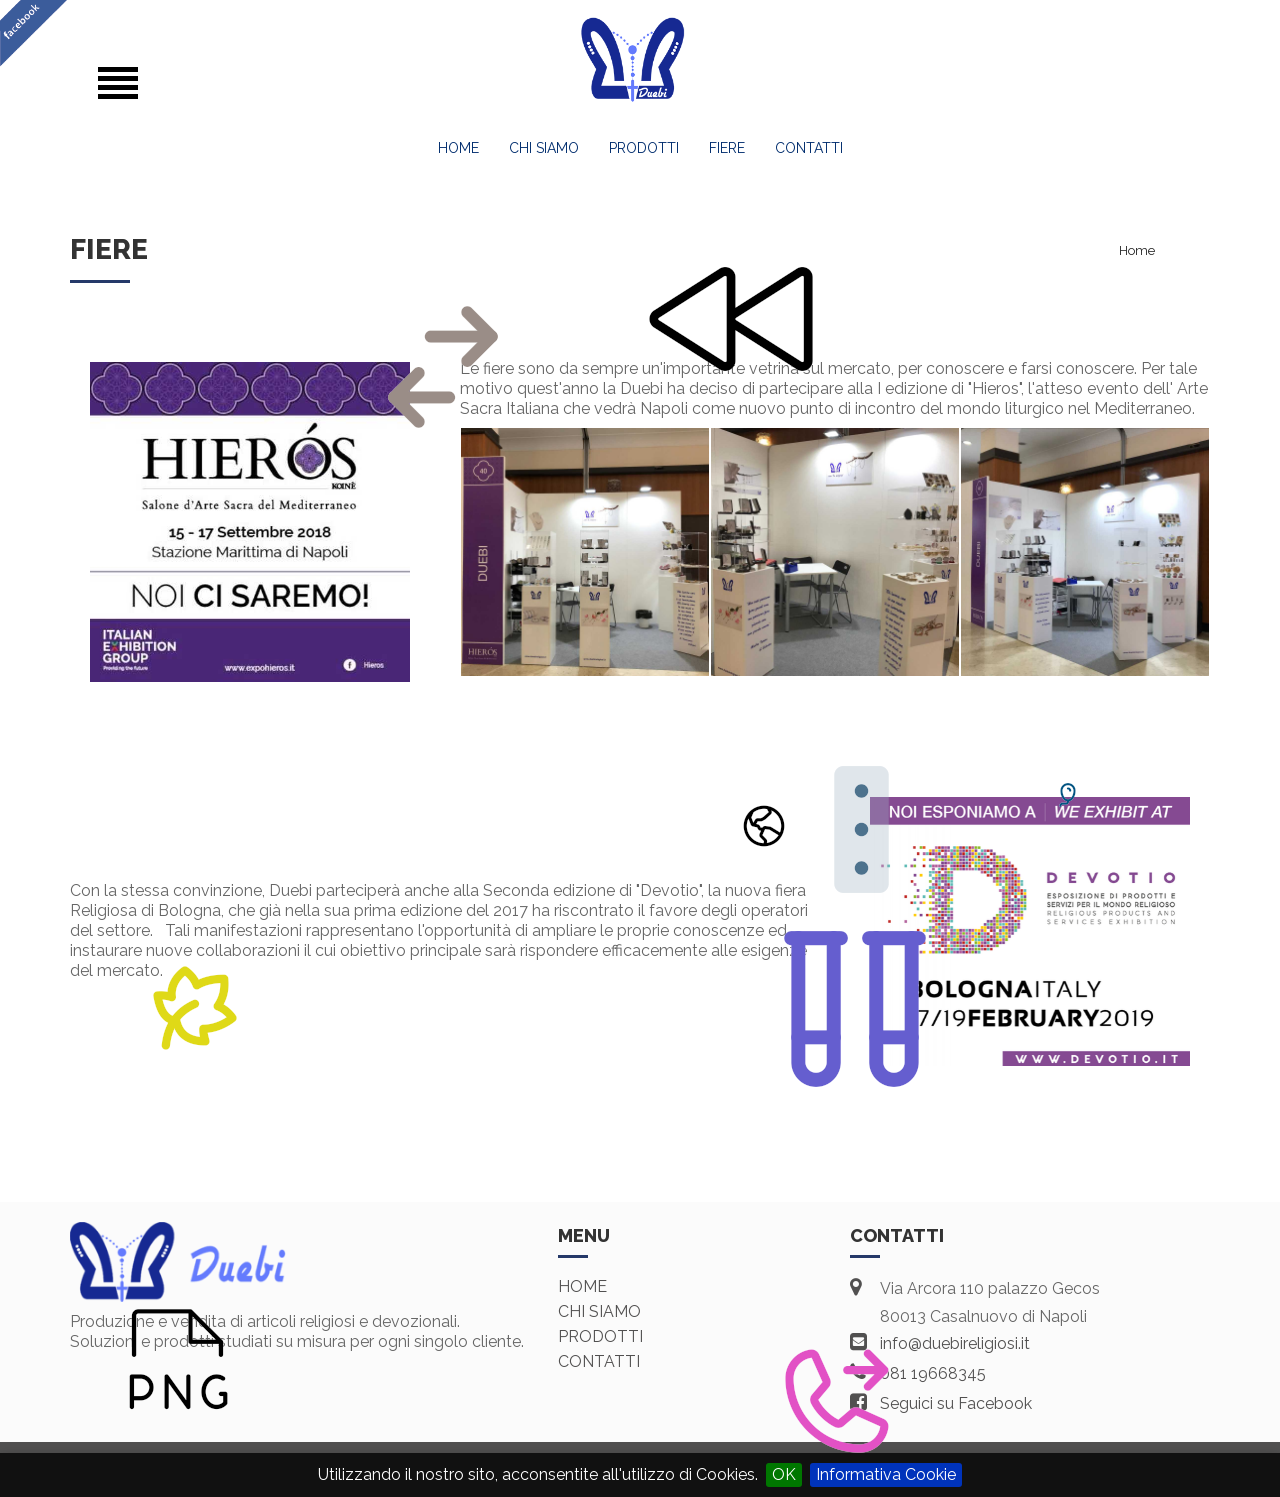 The width and height of the screenshot is (1280, 1497). What do you see at coordinates (861, 829) in the screenshot?
I see `open more options menu` at bounding box center [861, 829].